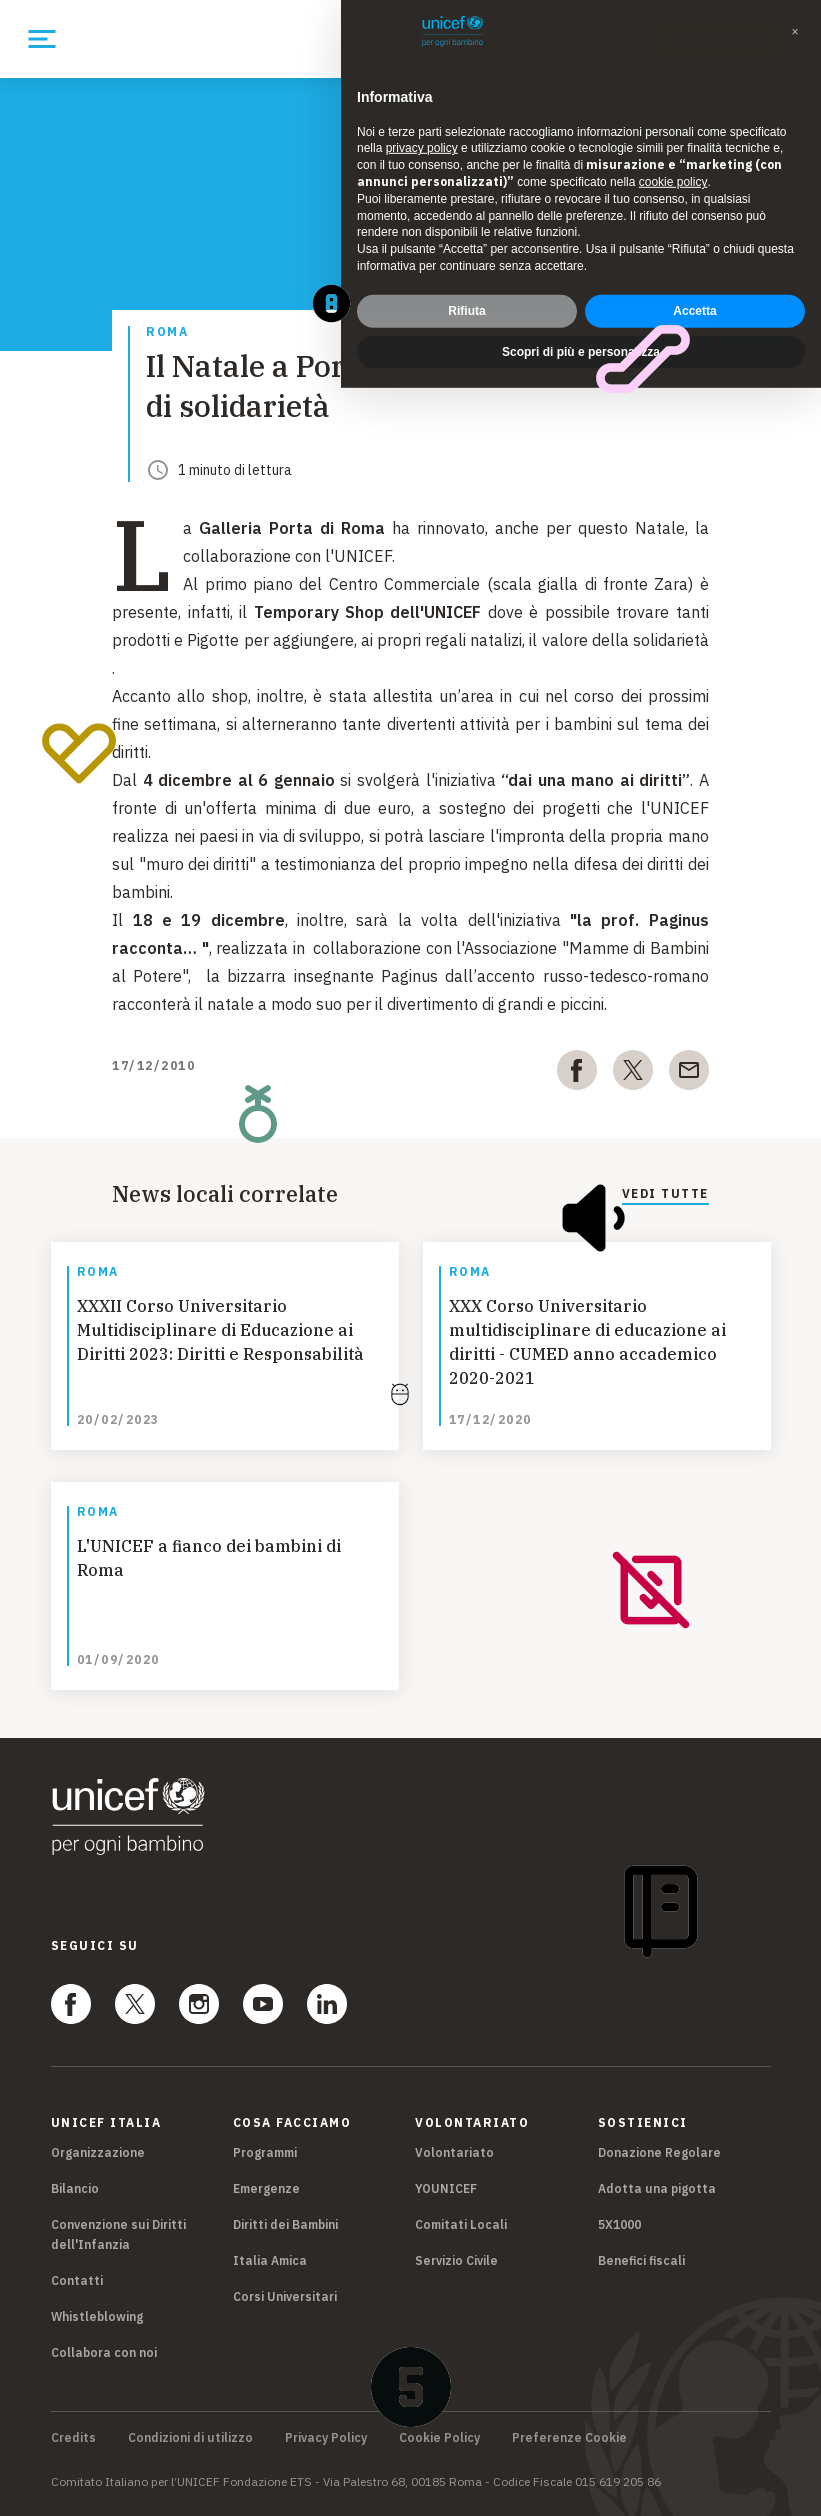 The image size is (821, 2516). I want to click on elevator unavailable or out of service, so click(651, 1590).